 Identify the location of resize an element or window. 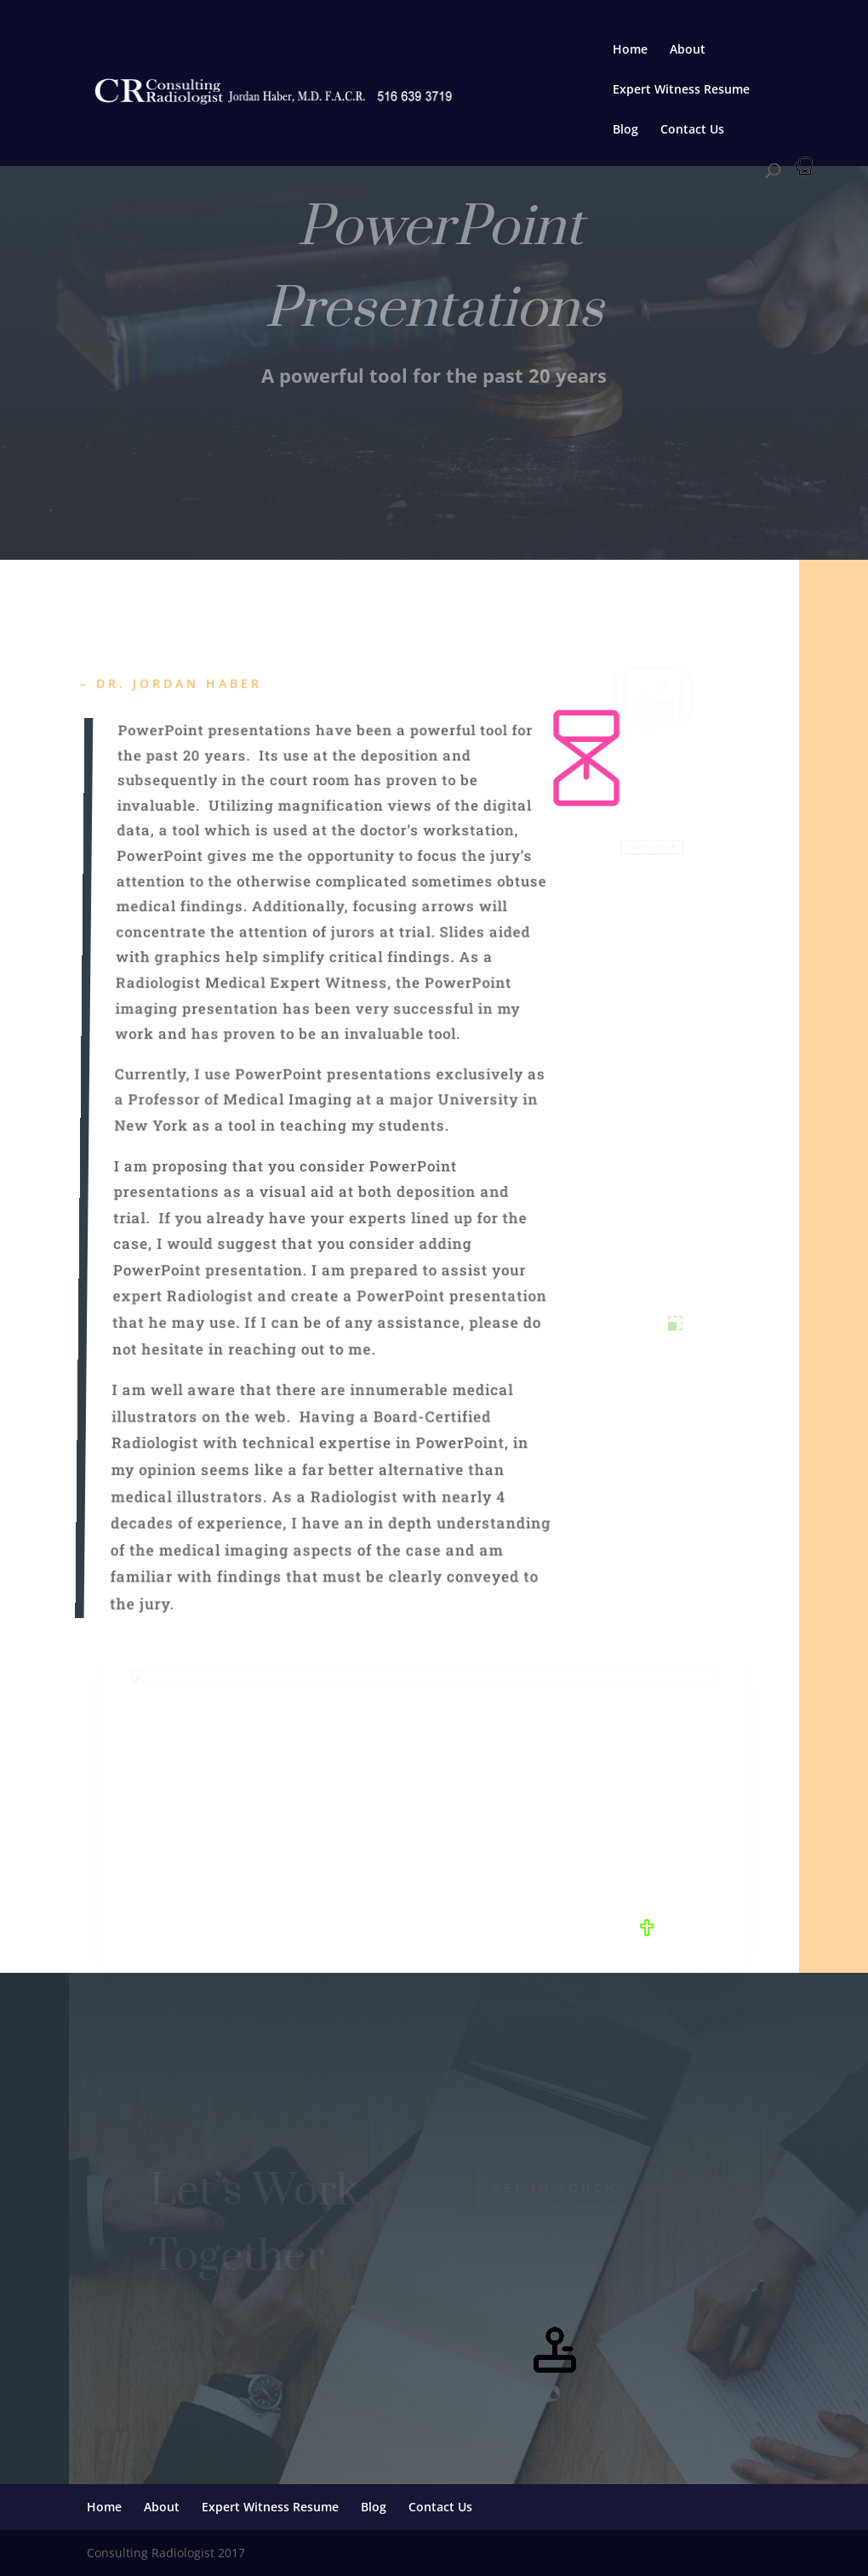
(675, 1323).